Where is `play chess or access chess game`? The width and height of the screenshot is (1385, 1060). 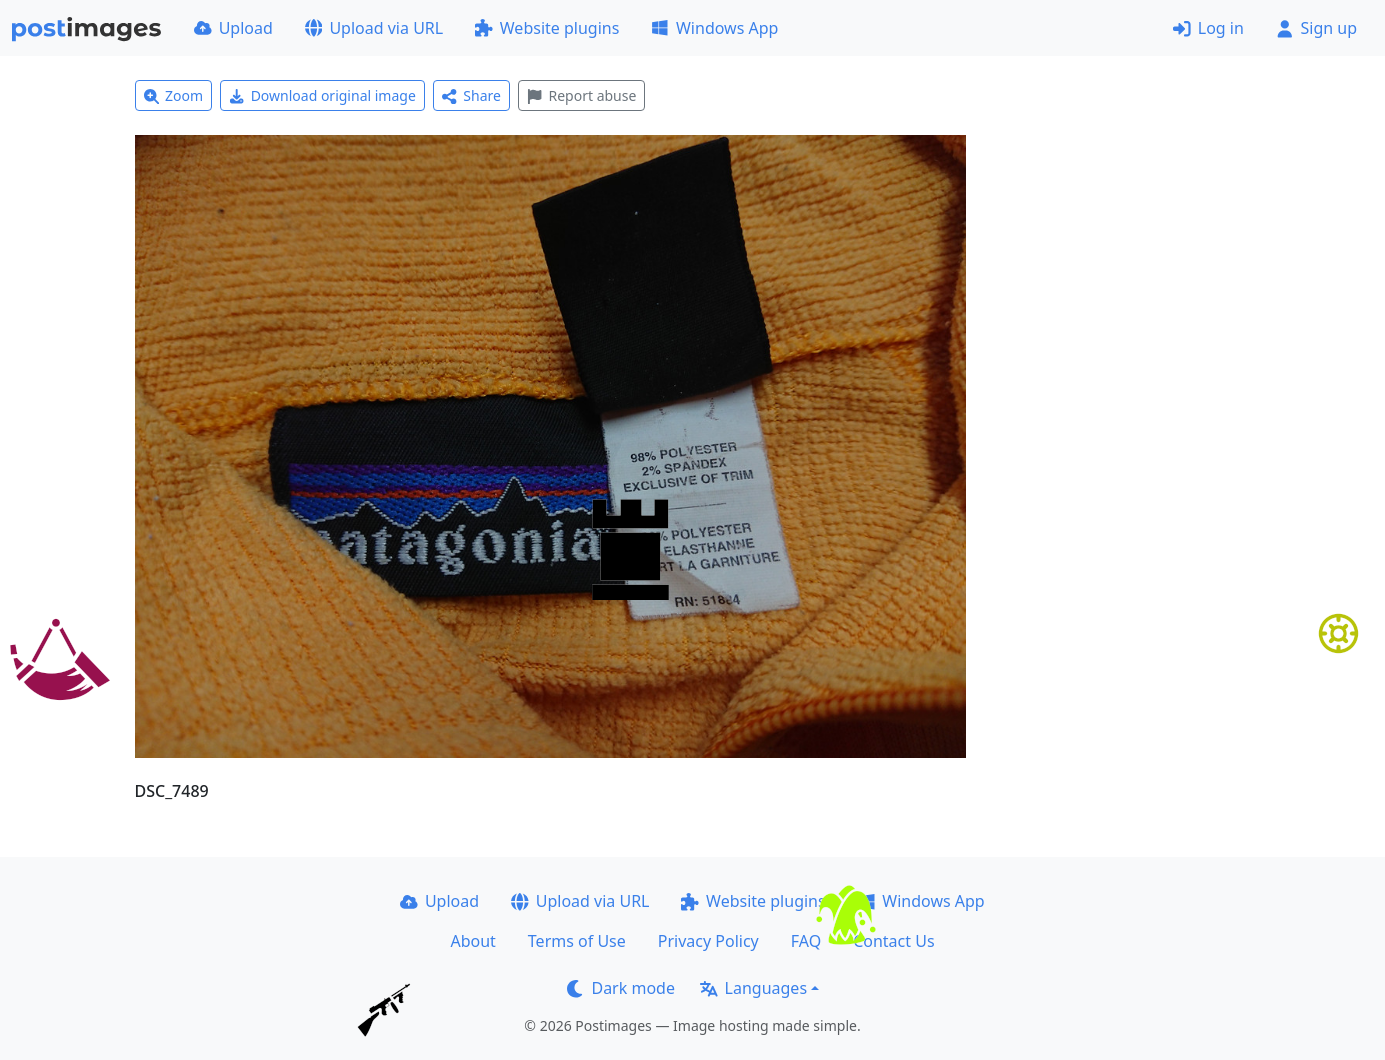 play chess or access chess game is located at coordinates (630, 541).